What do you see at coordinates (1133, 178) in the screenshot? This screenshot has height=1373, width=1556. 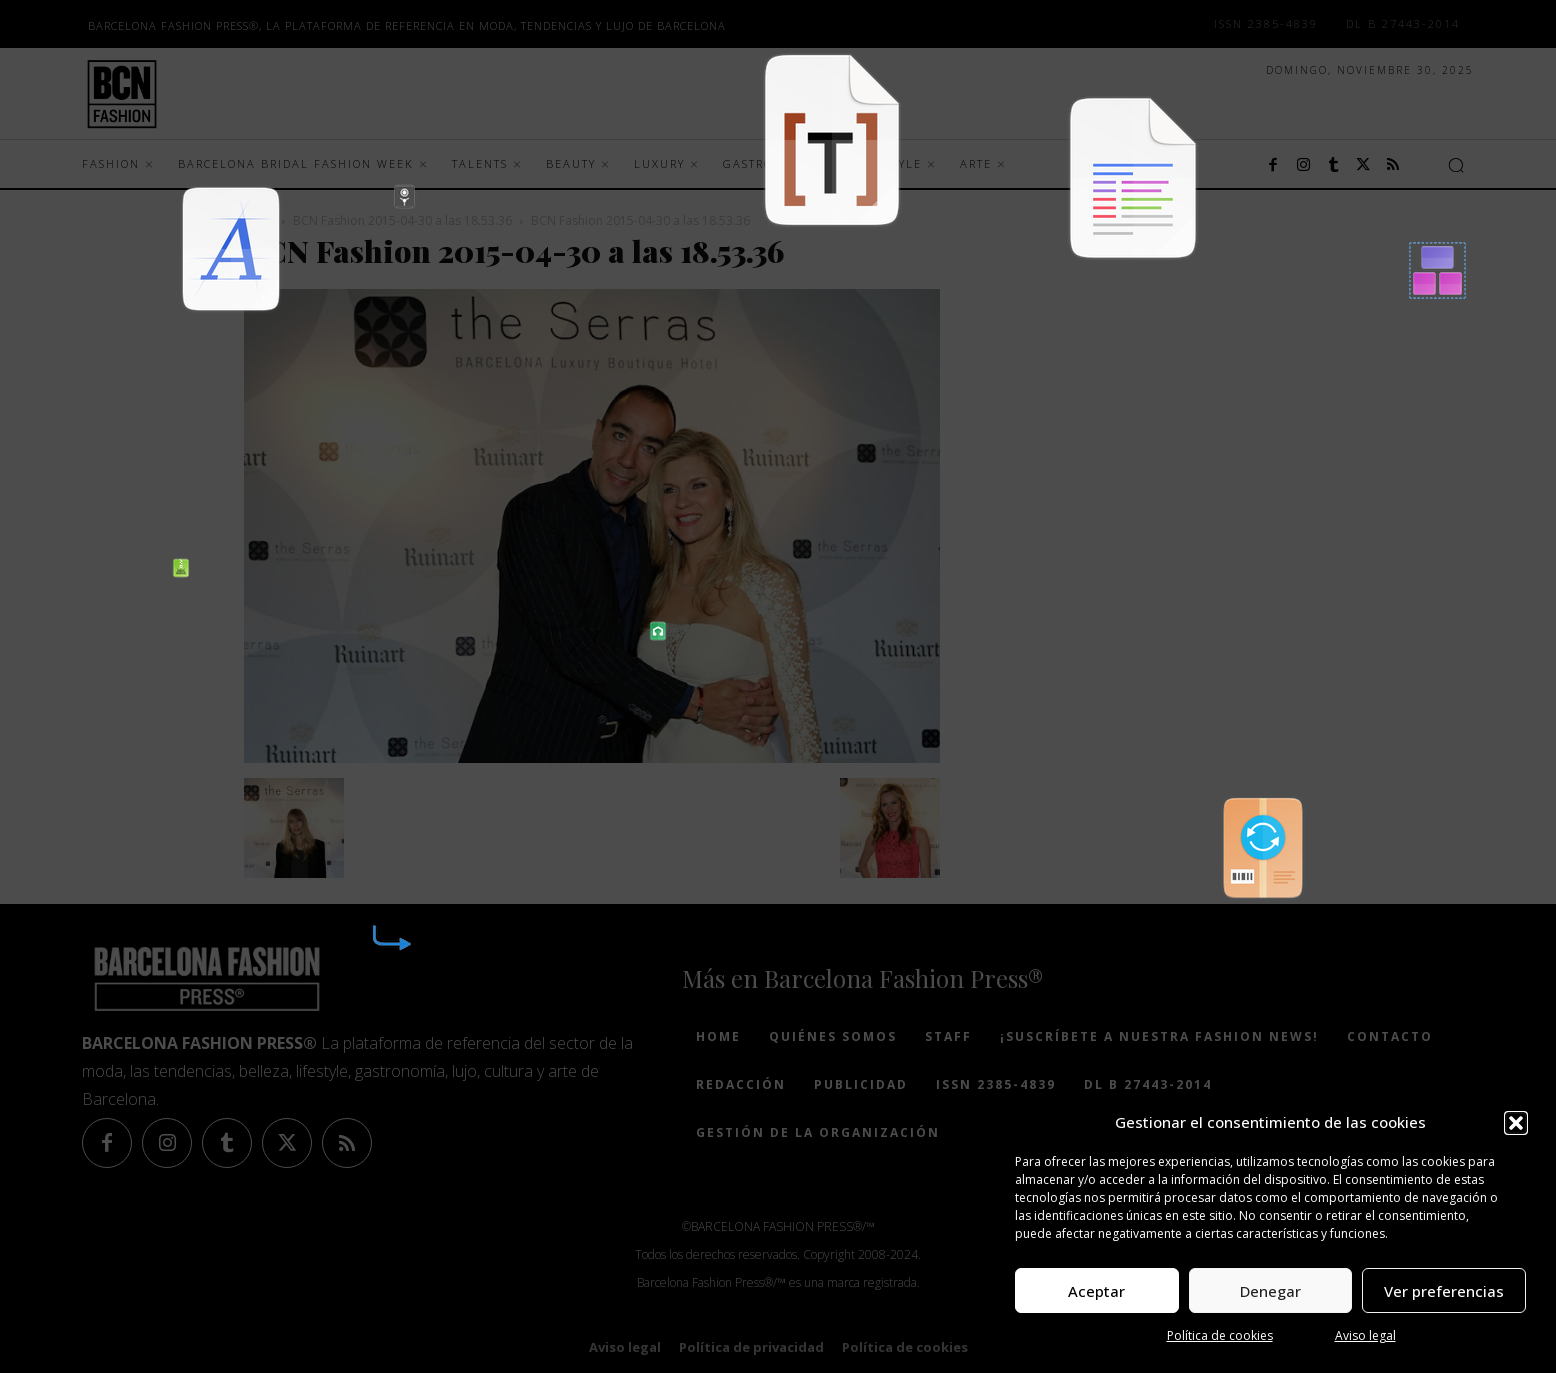 I see `open developer tools or IDE` at bounding box center [1133, 178].